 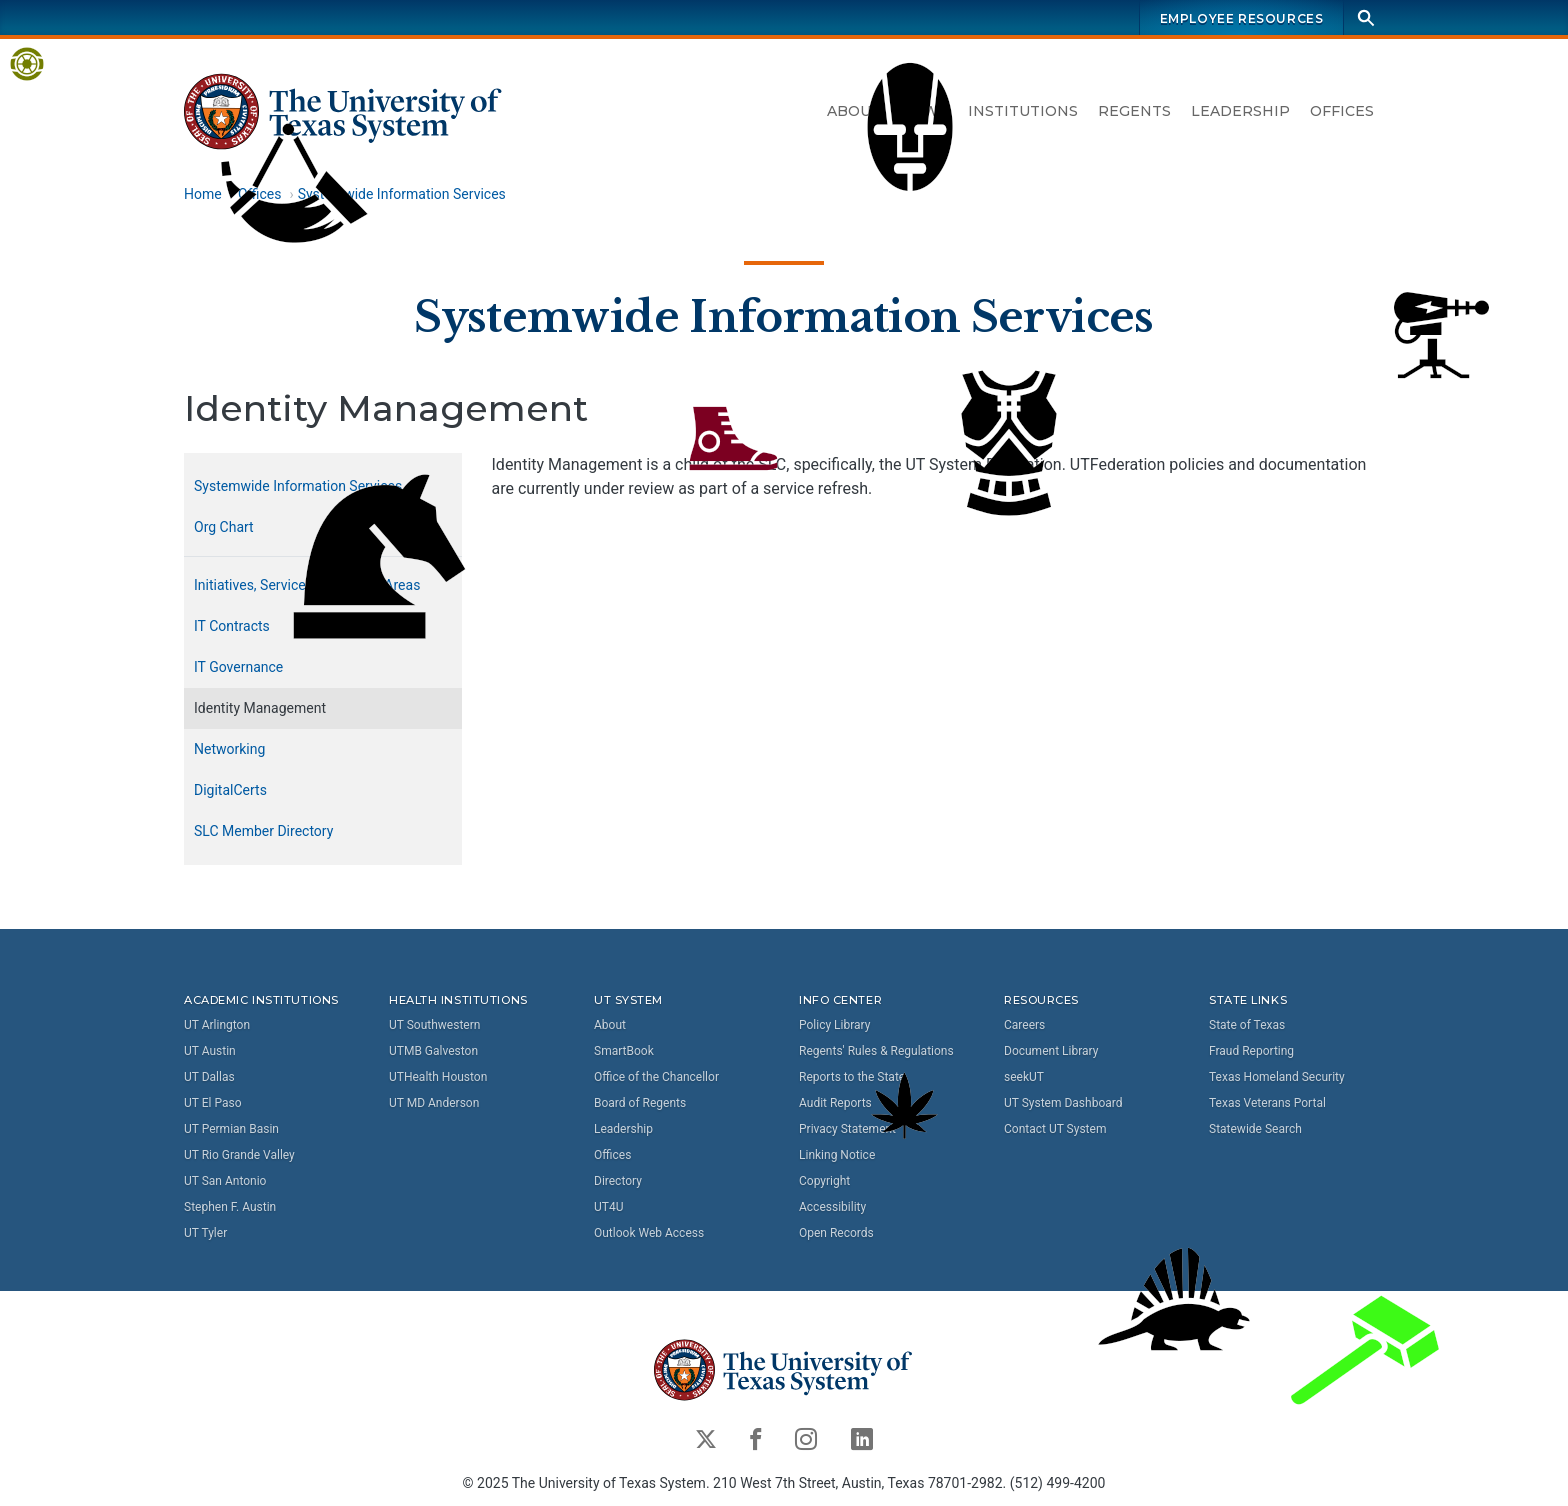 What do you see at coordinates (733, 438) in the screenshot?
I see `browse footwear or shoe products` at bounding box center [733, 438].